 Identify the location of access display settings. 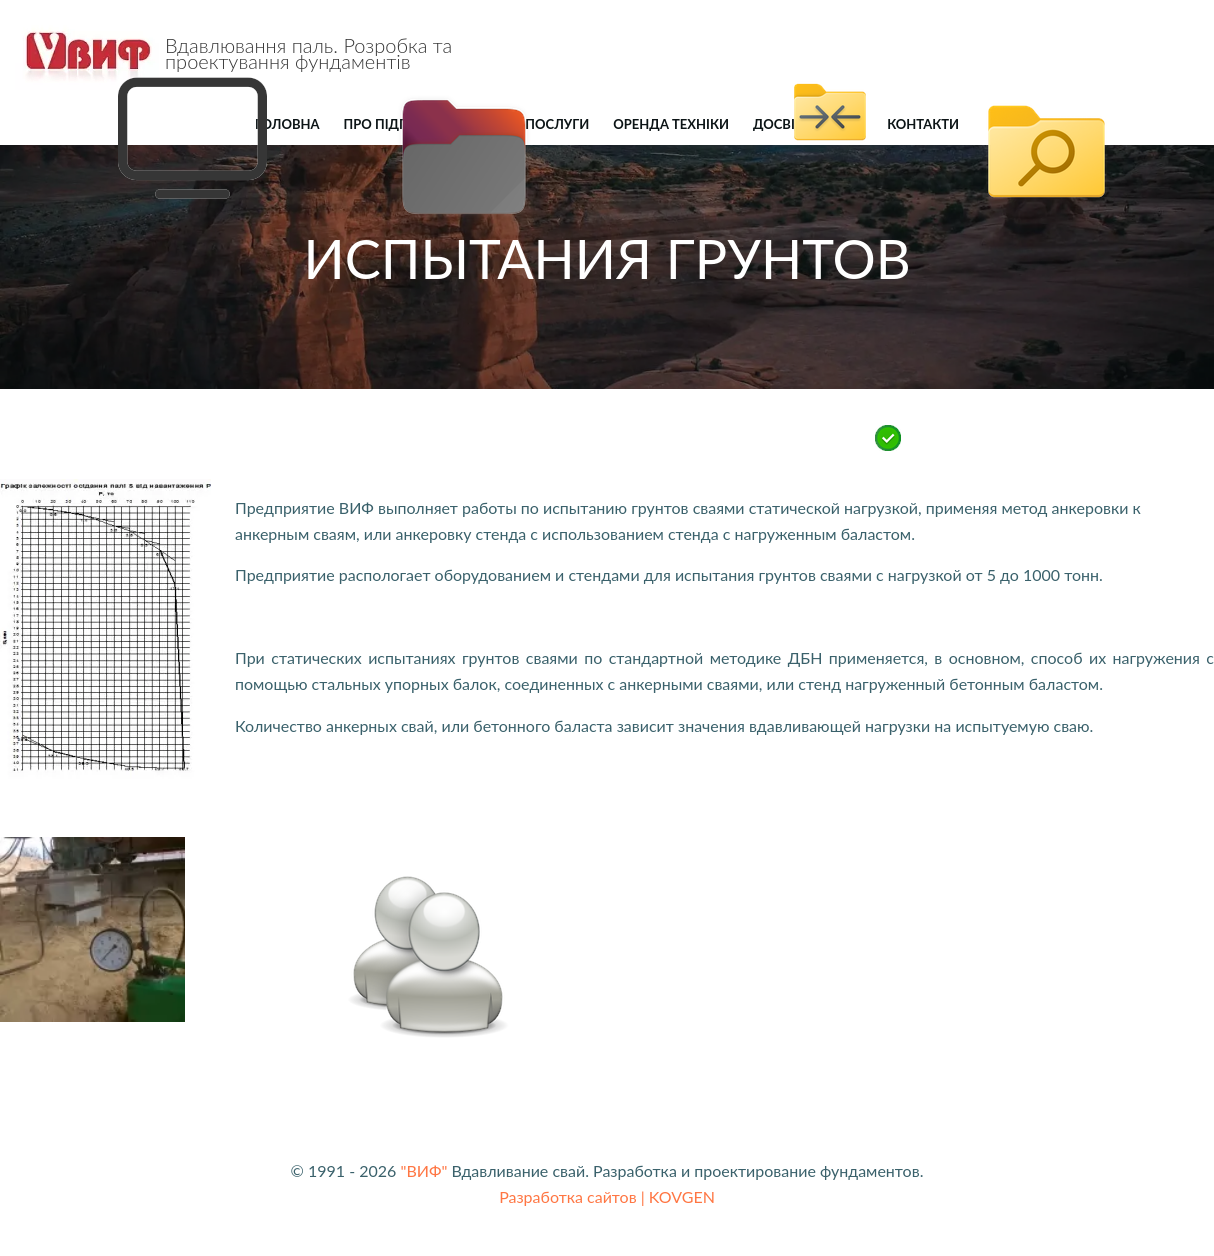
(192, 133).